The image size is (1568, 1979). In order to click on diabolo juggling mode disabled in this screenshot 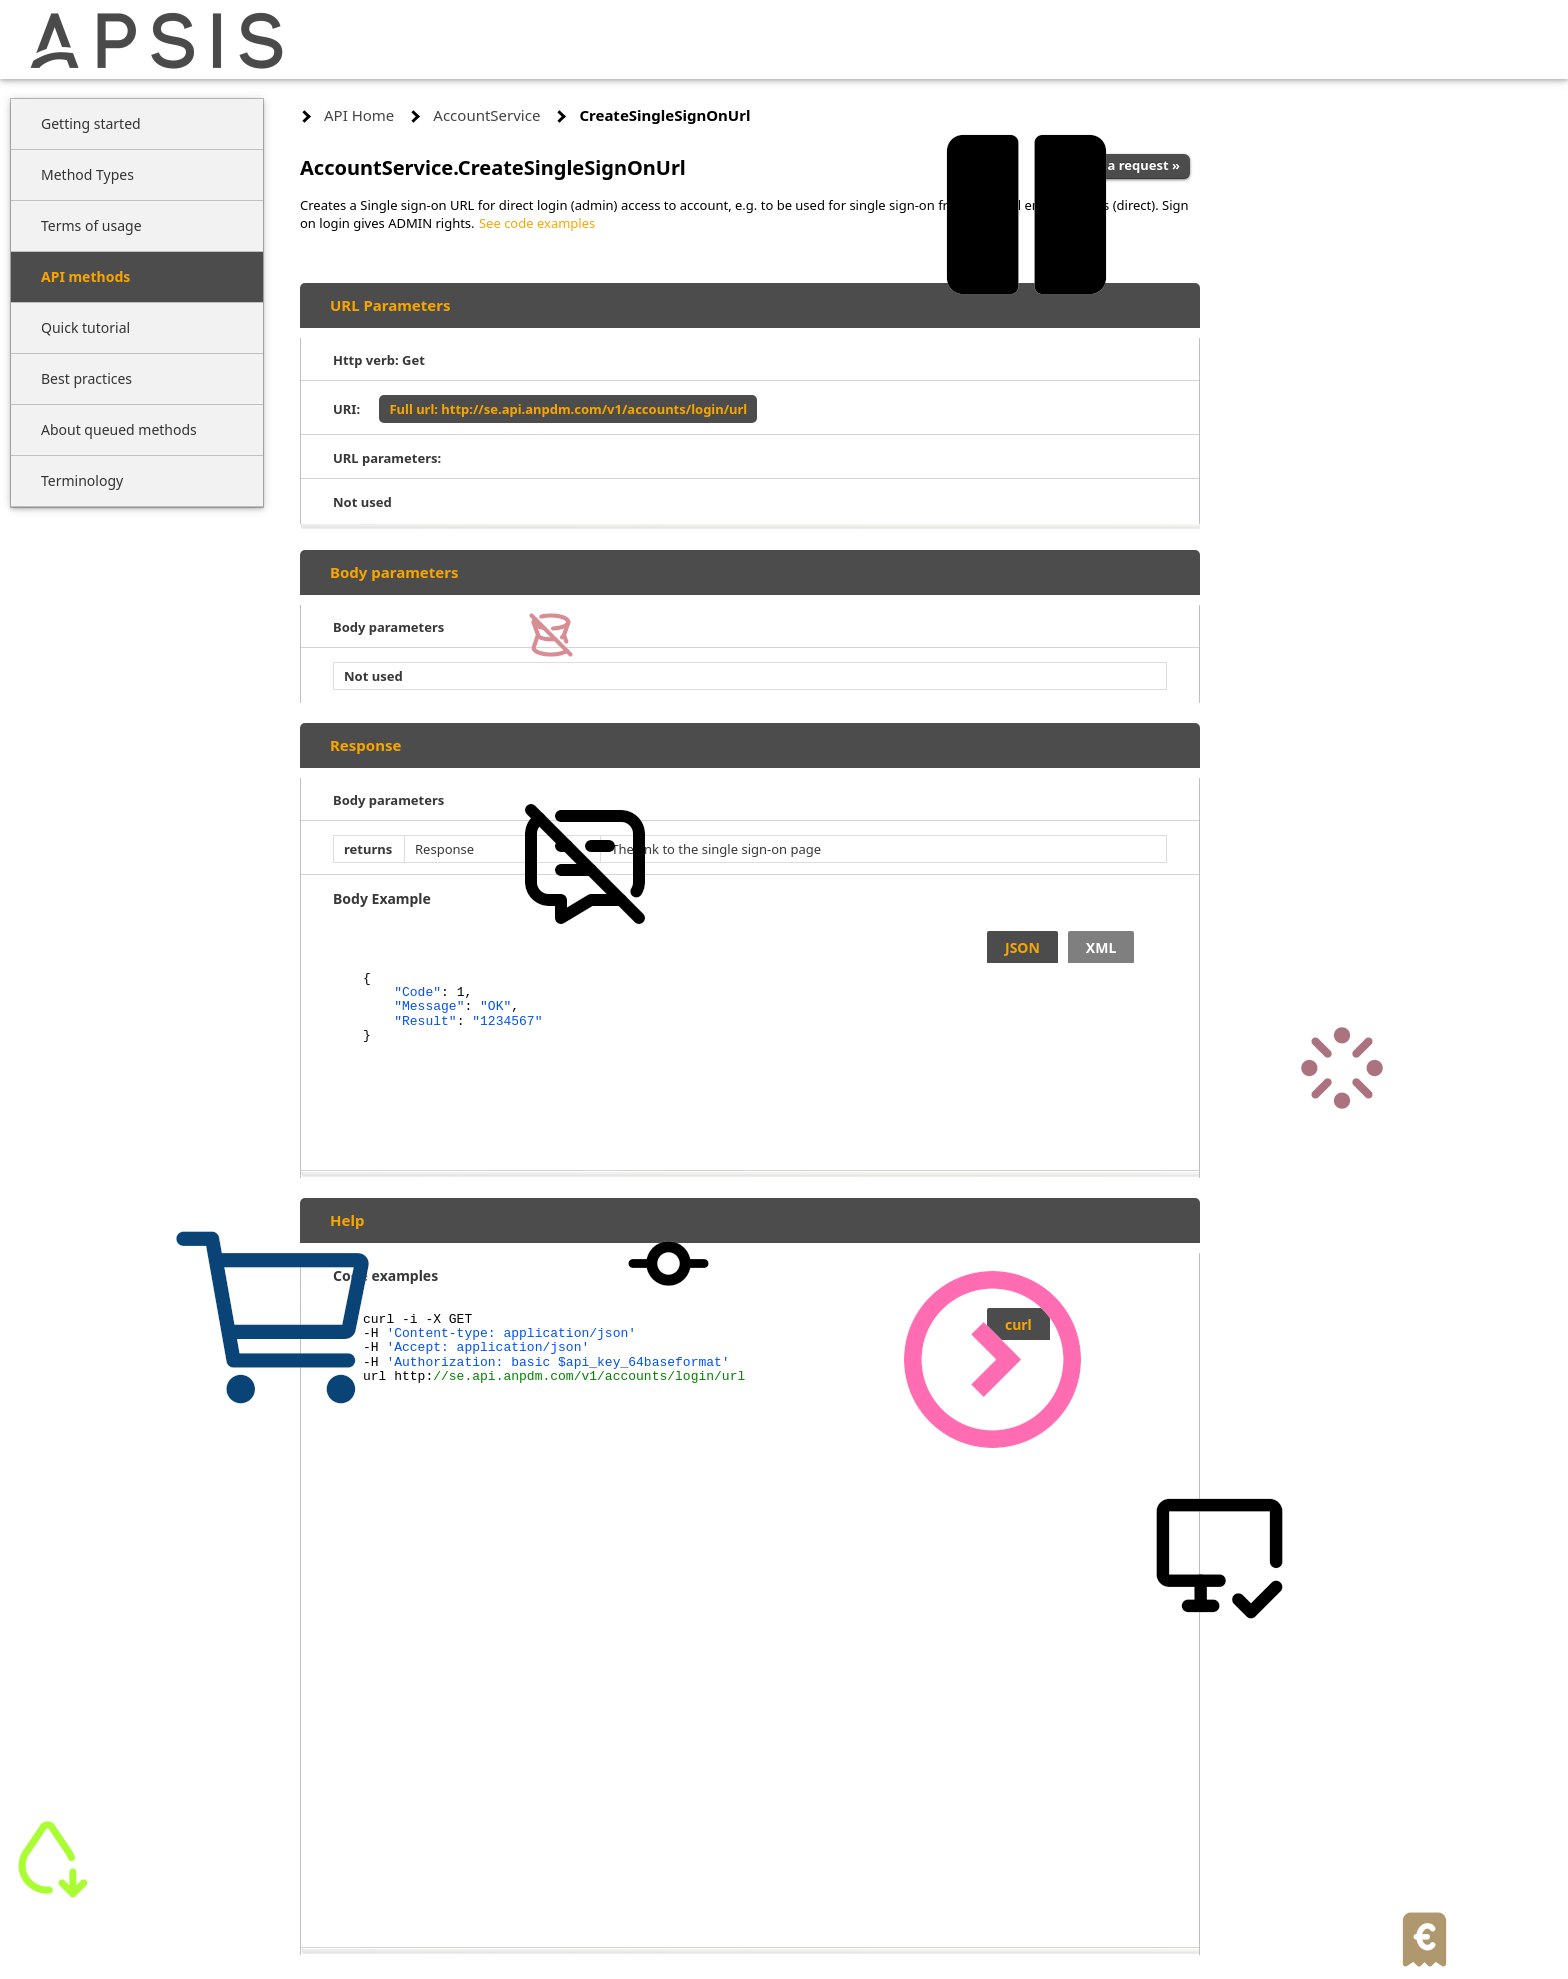, I will do `click(551, 635)`.